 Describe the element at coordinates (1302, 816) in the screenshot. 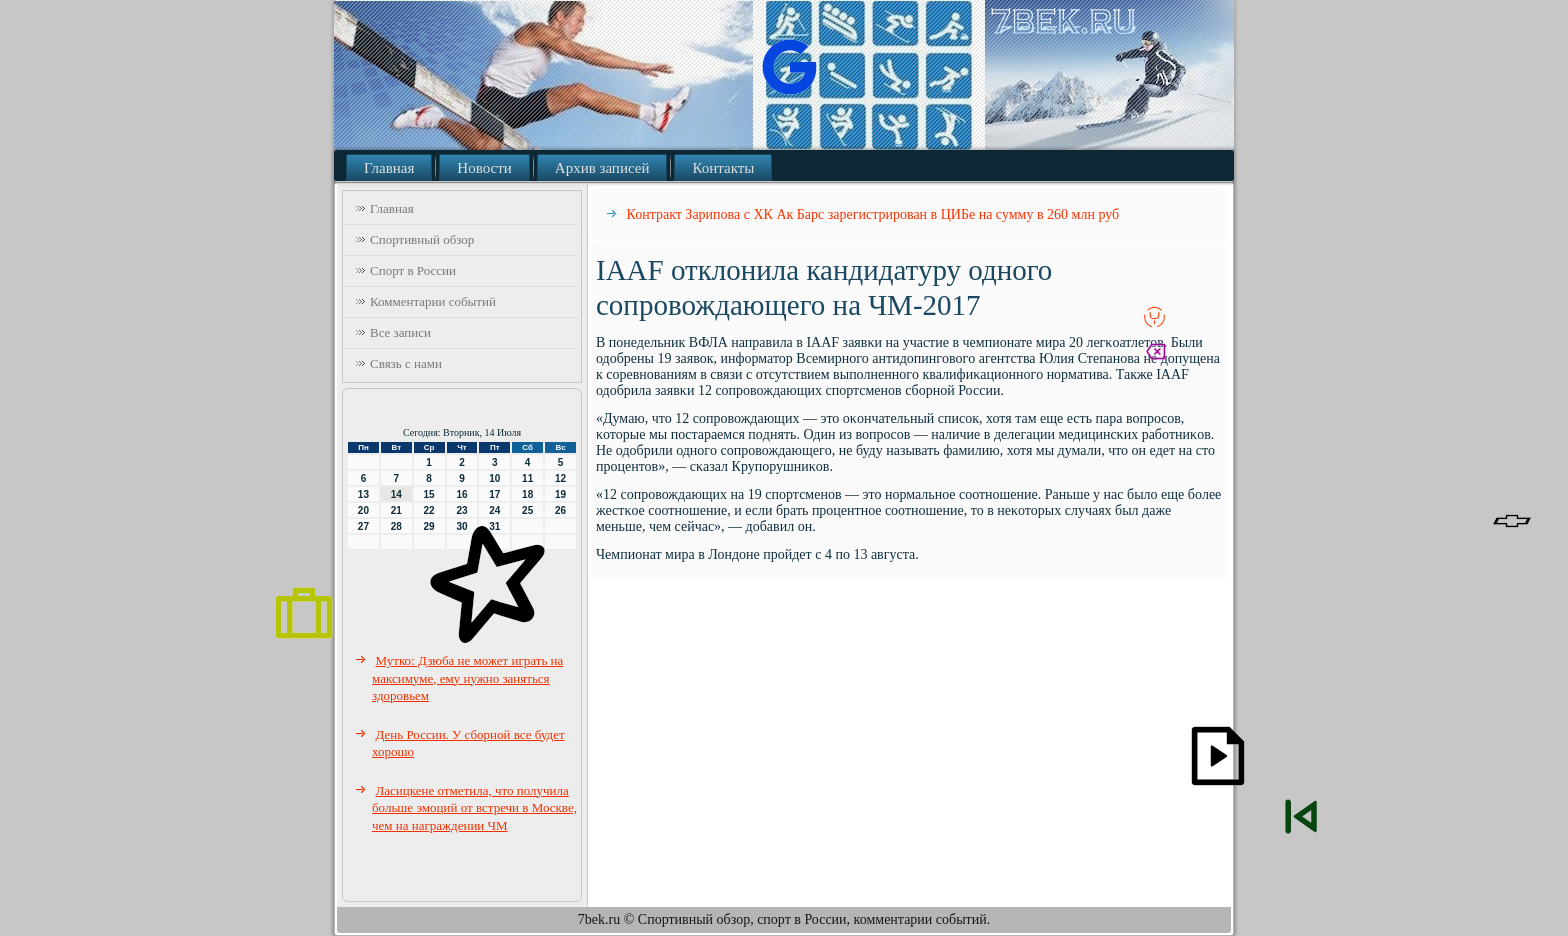

I see `skip to previous track` at that location.